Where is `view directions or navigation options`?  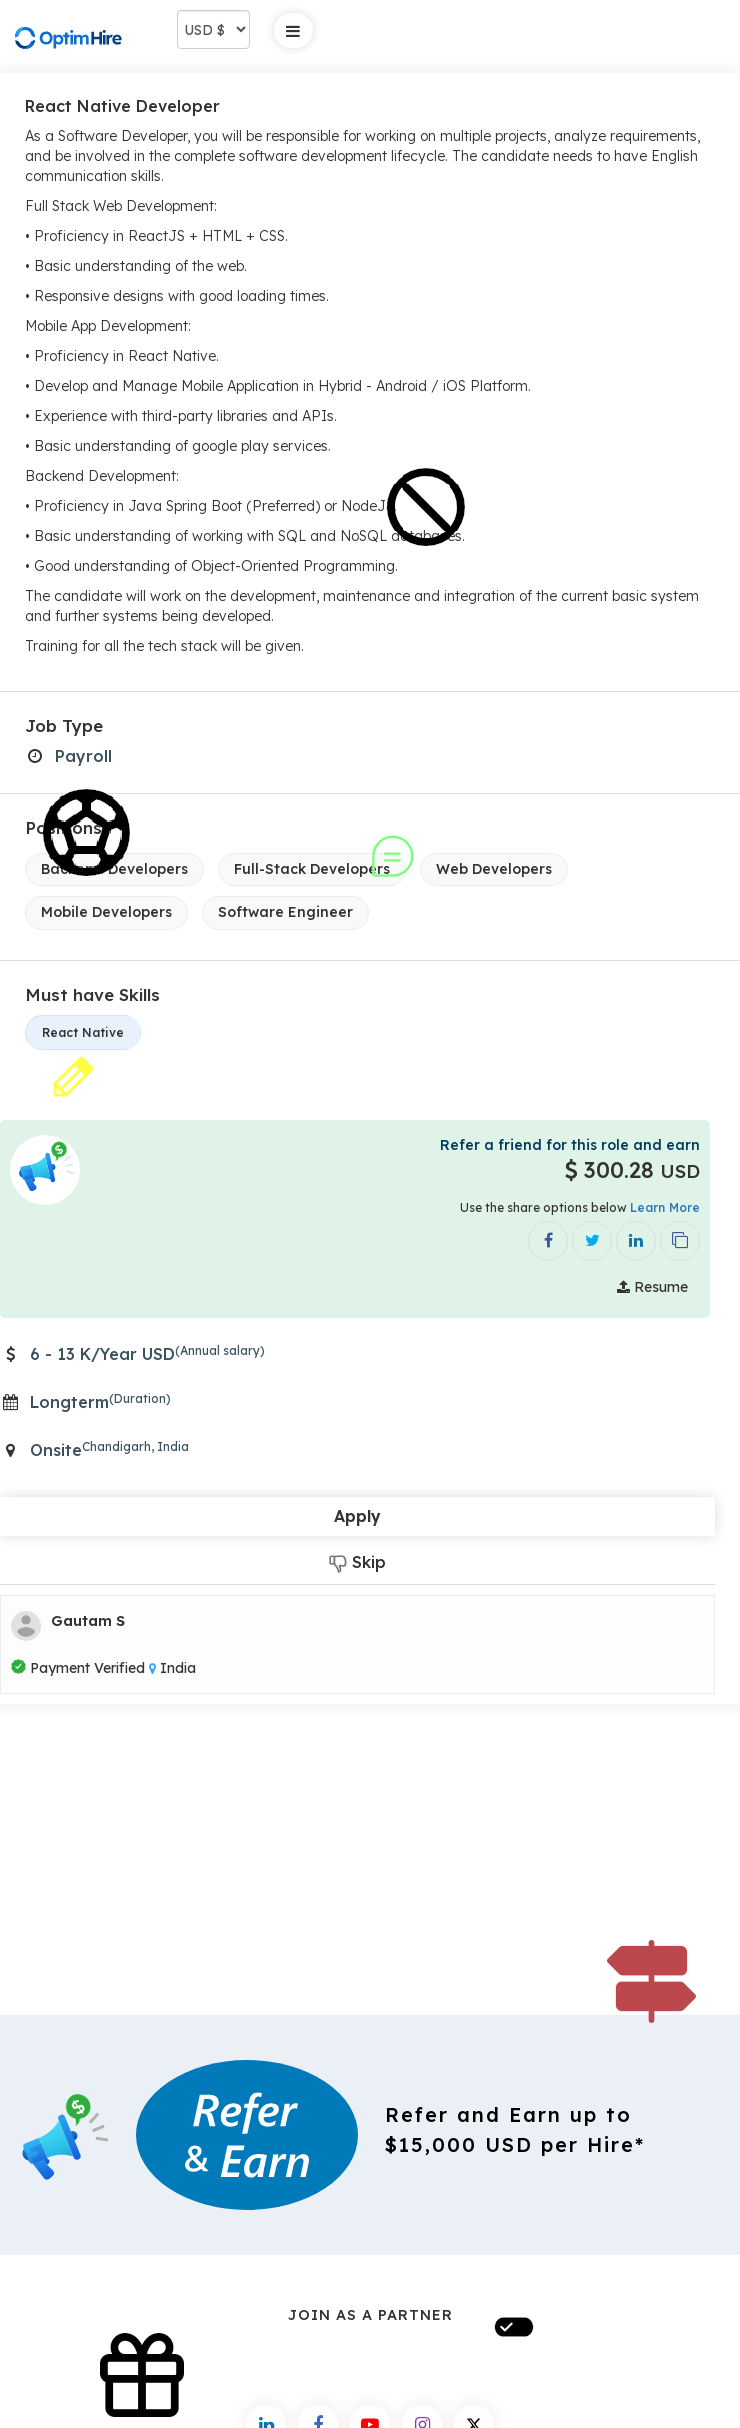
view directions or navigation options is located at coordinates (651, 1981).